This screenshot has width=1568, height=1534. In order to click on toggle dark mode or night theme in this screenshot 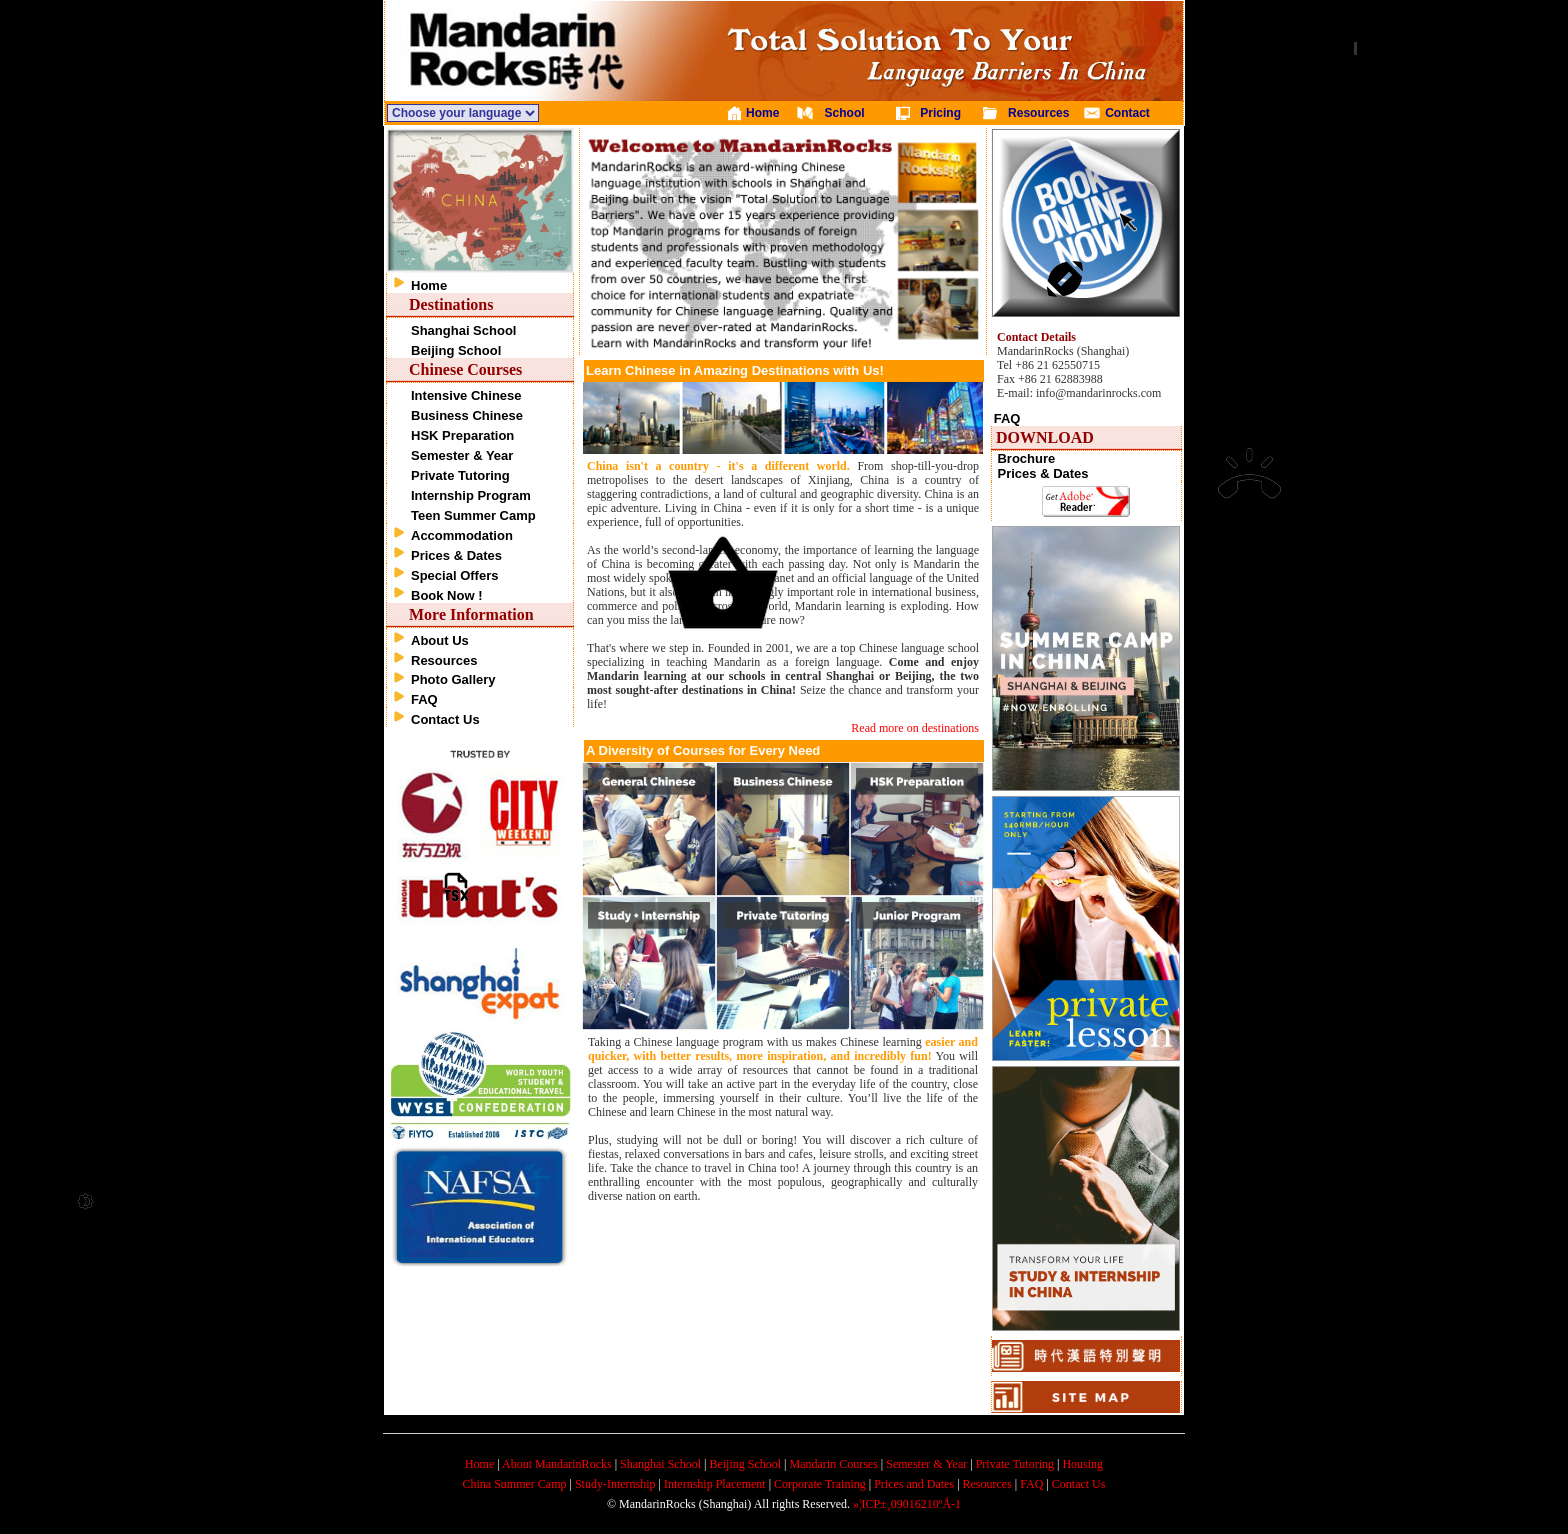, I will do `click(85, 1201)`.